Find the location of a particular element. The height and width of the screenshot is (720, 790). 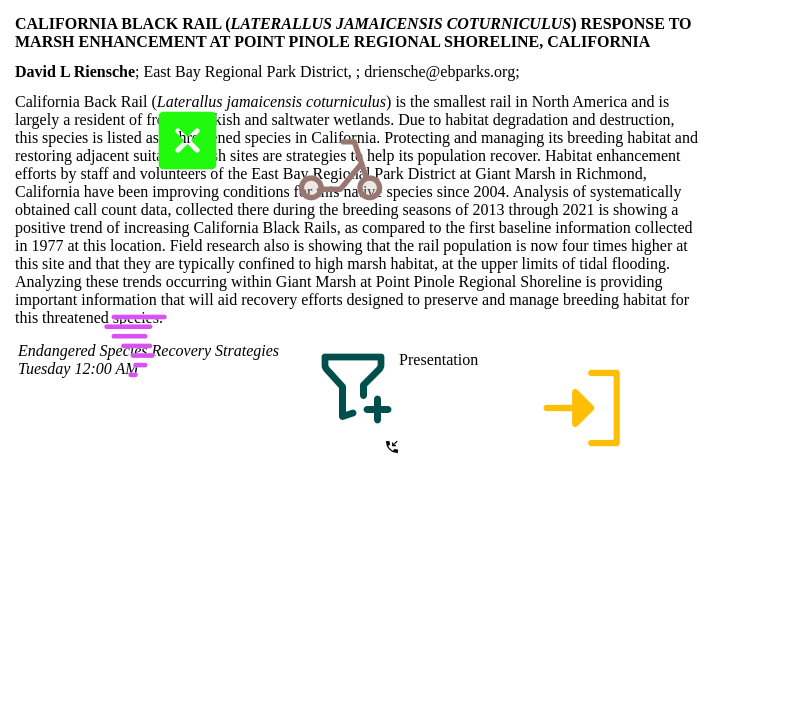

add a new filter is located at coordinates (353, 385).